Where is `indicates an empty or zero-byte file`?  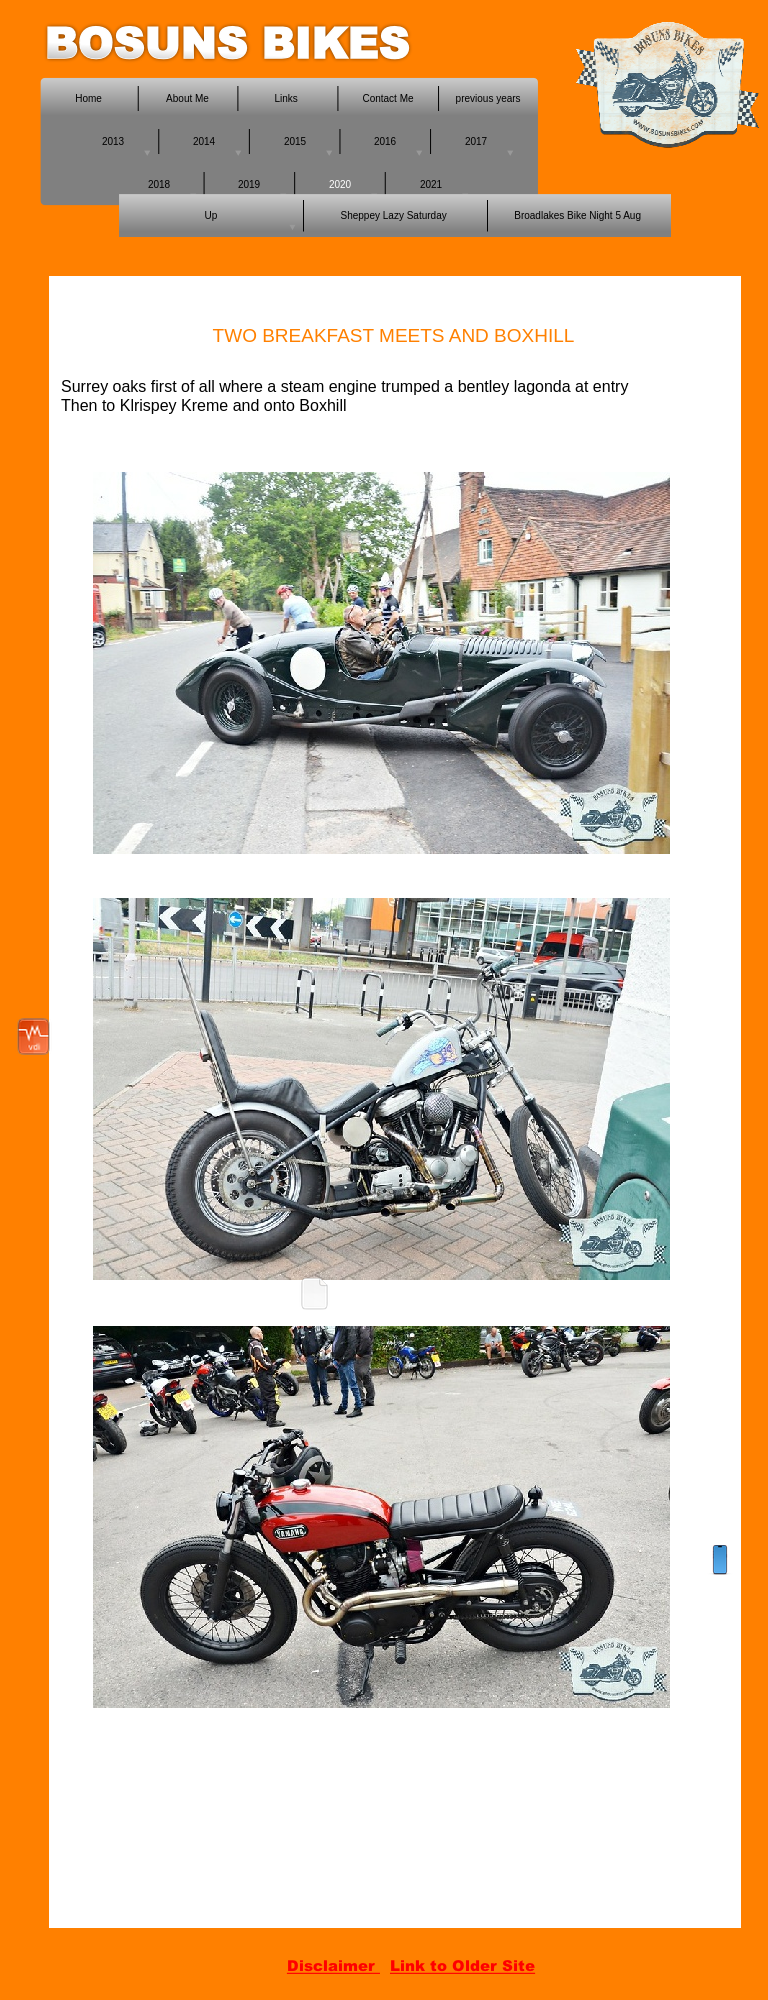 indicates an empty or zero-byte file is located at coordinates (314, 1293).